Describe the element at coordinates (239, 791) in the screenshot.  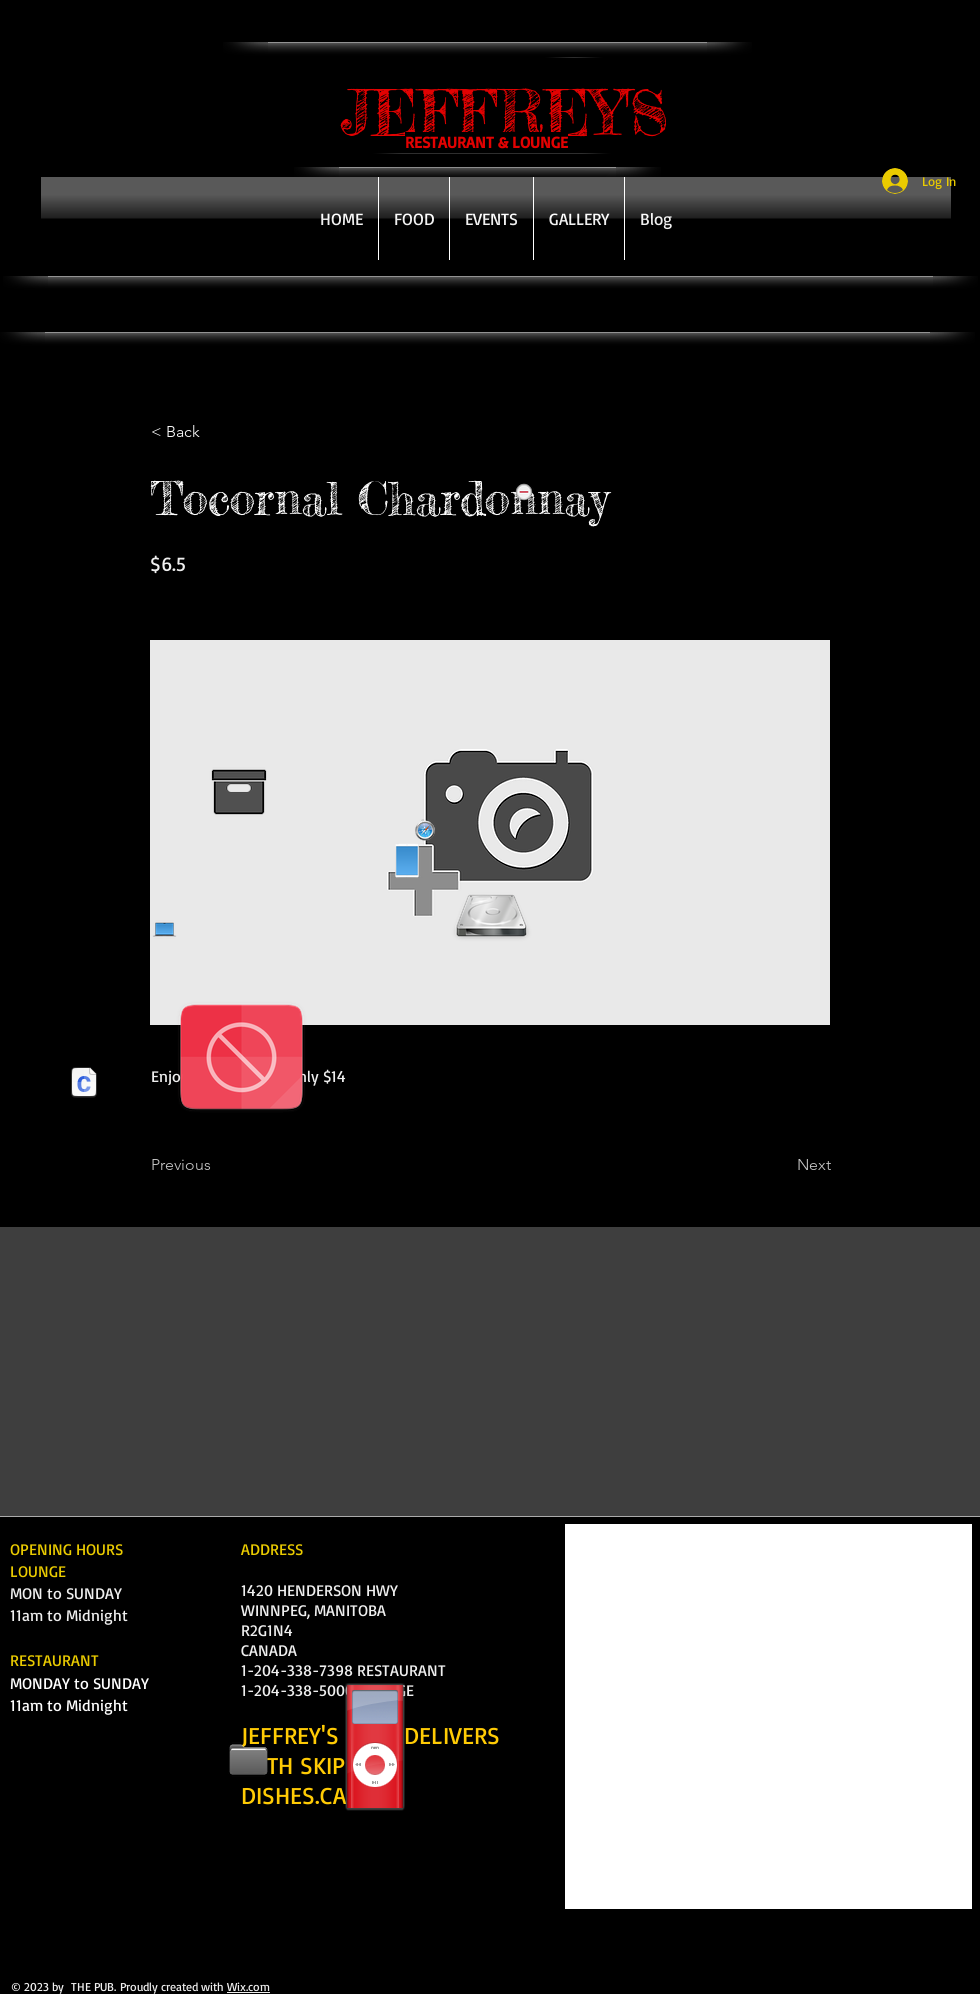
I see `view archived emails` at that location.